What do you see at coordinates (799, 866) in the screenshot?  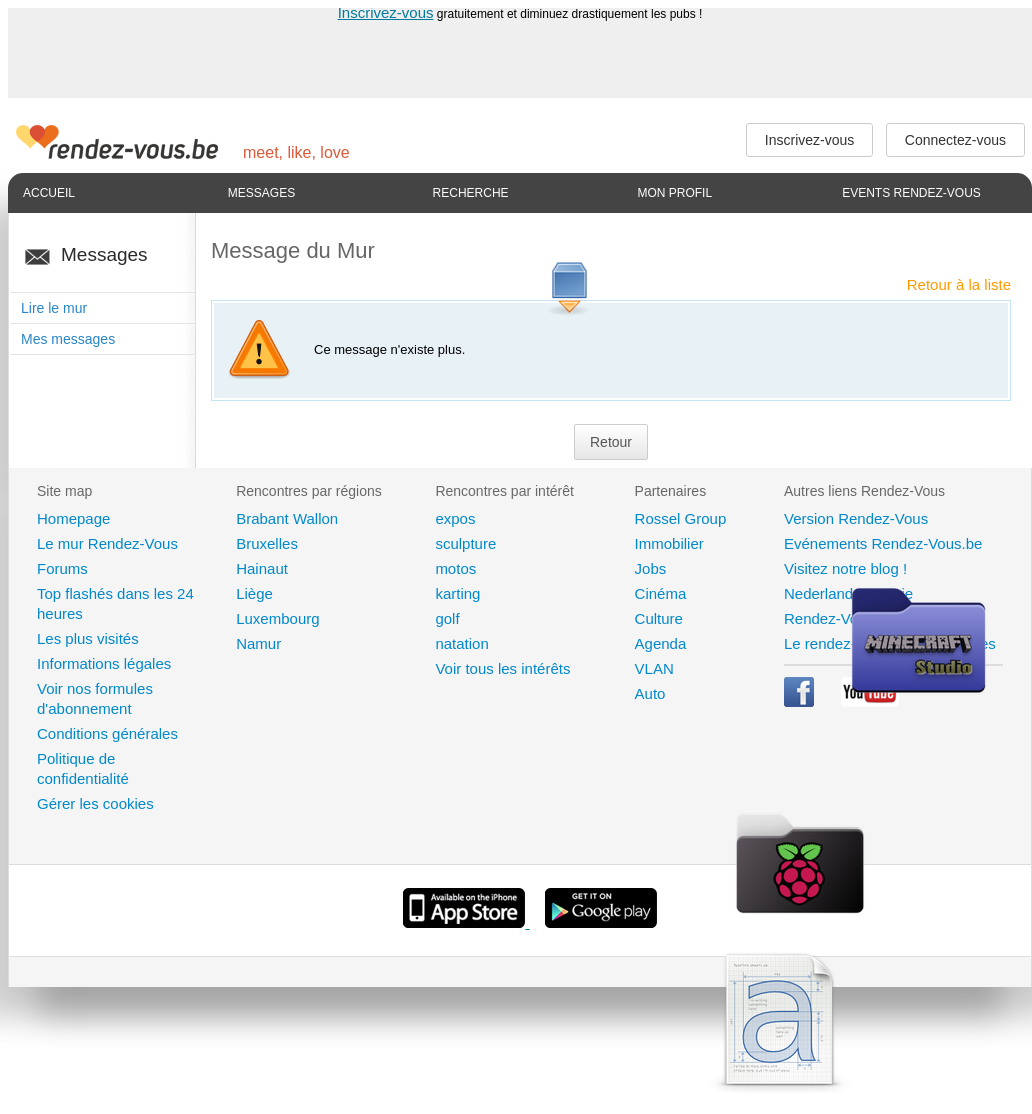 I see `folder containing Raspberry Pi project files` at bounding box center [799, 866].